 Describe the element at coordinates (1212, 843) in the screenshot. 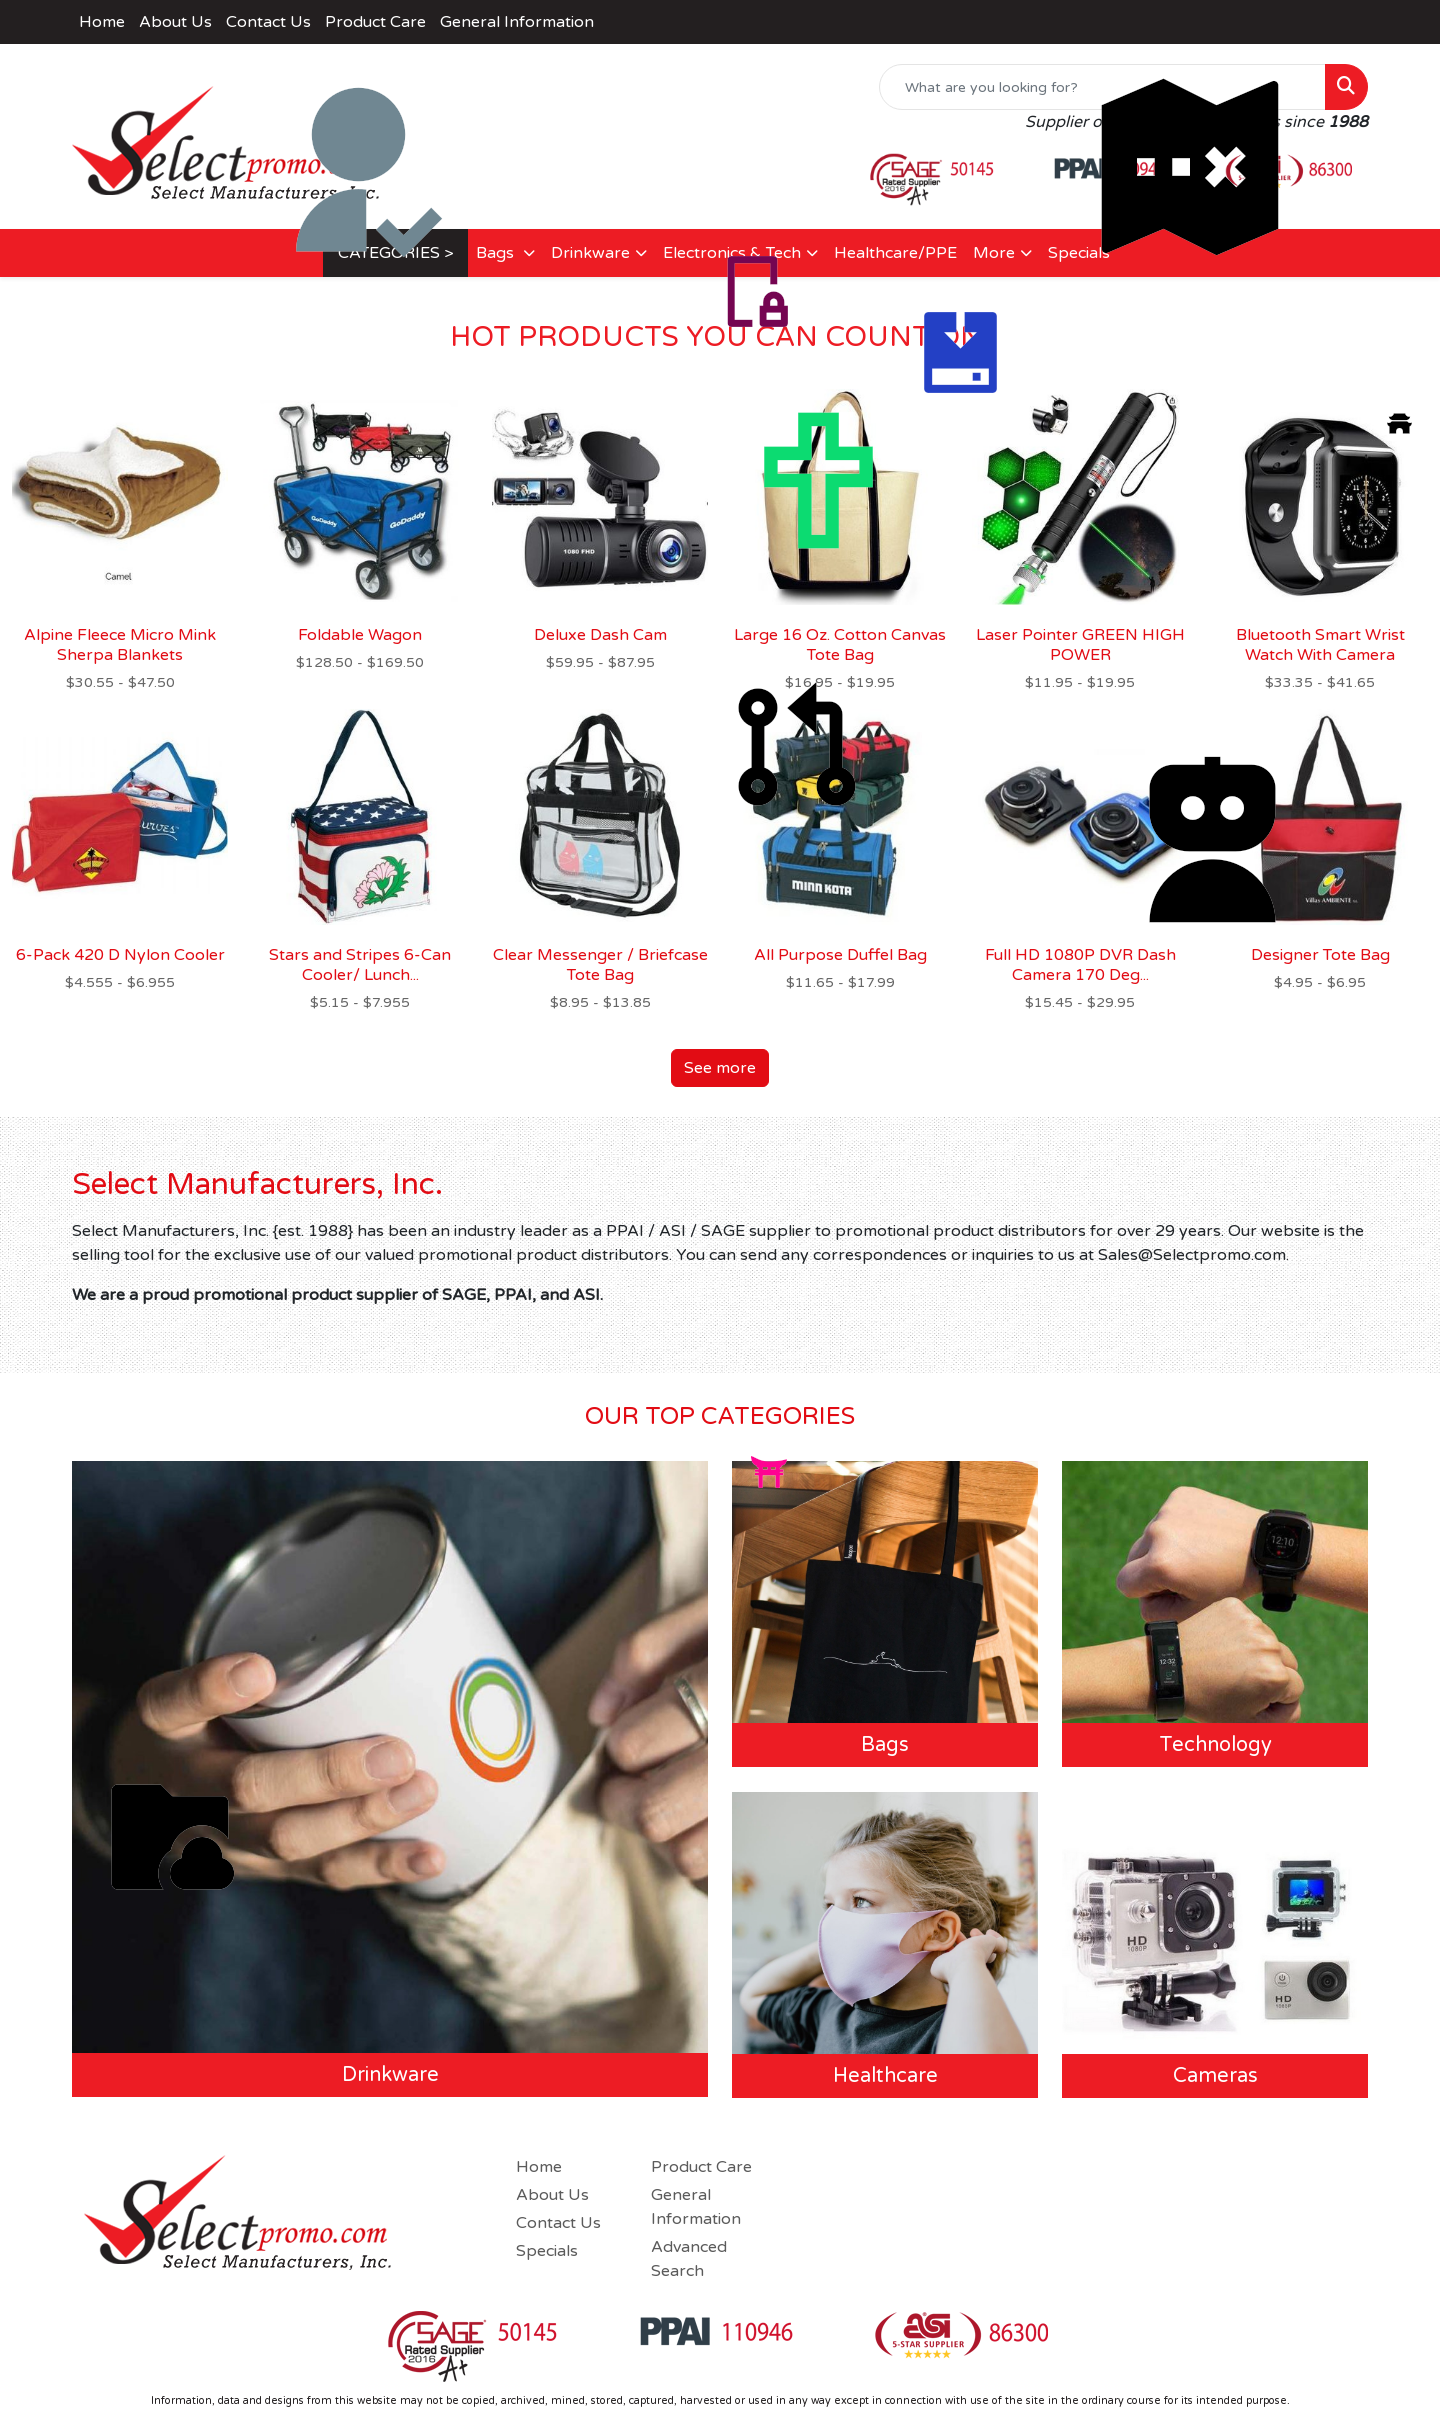

I see `access AI assistant or chatbot features` at that location.